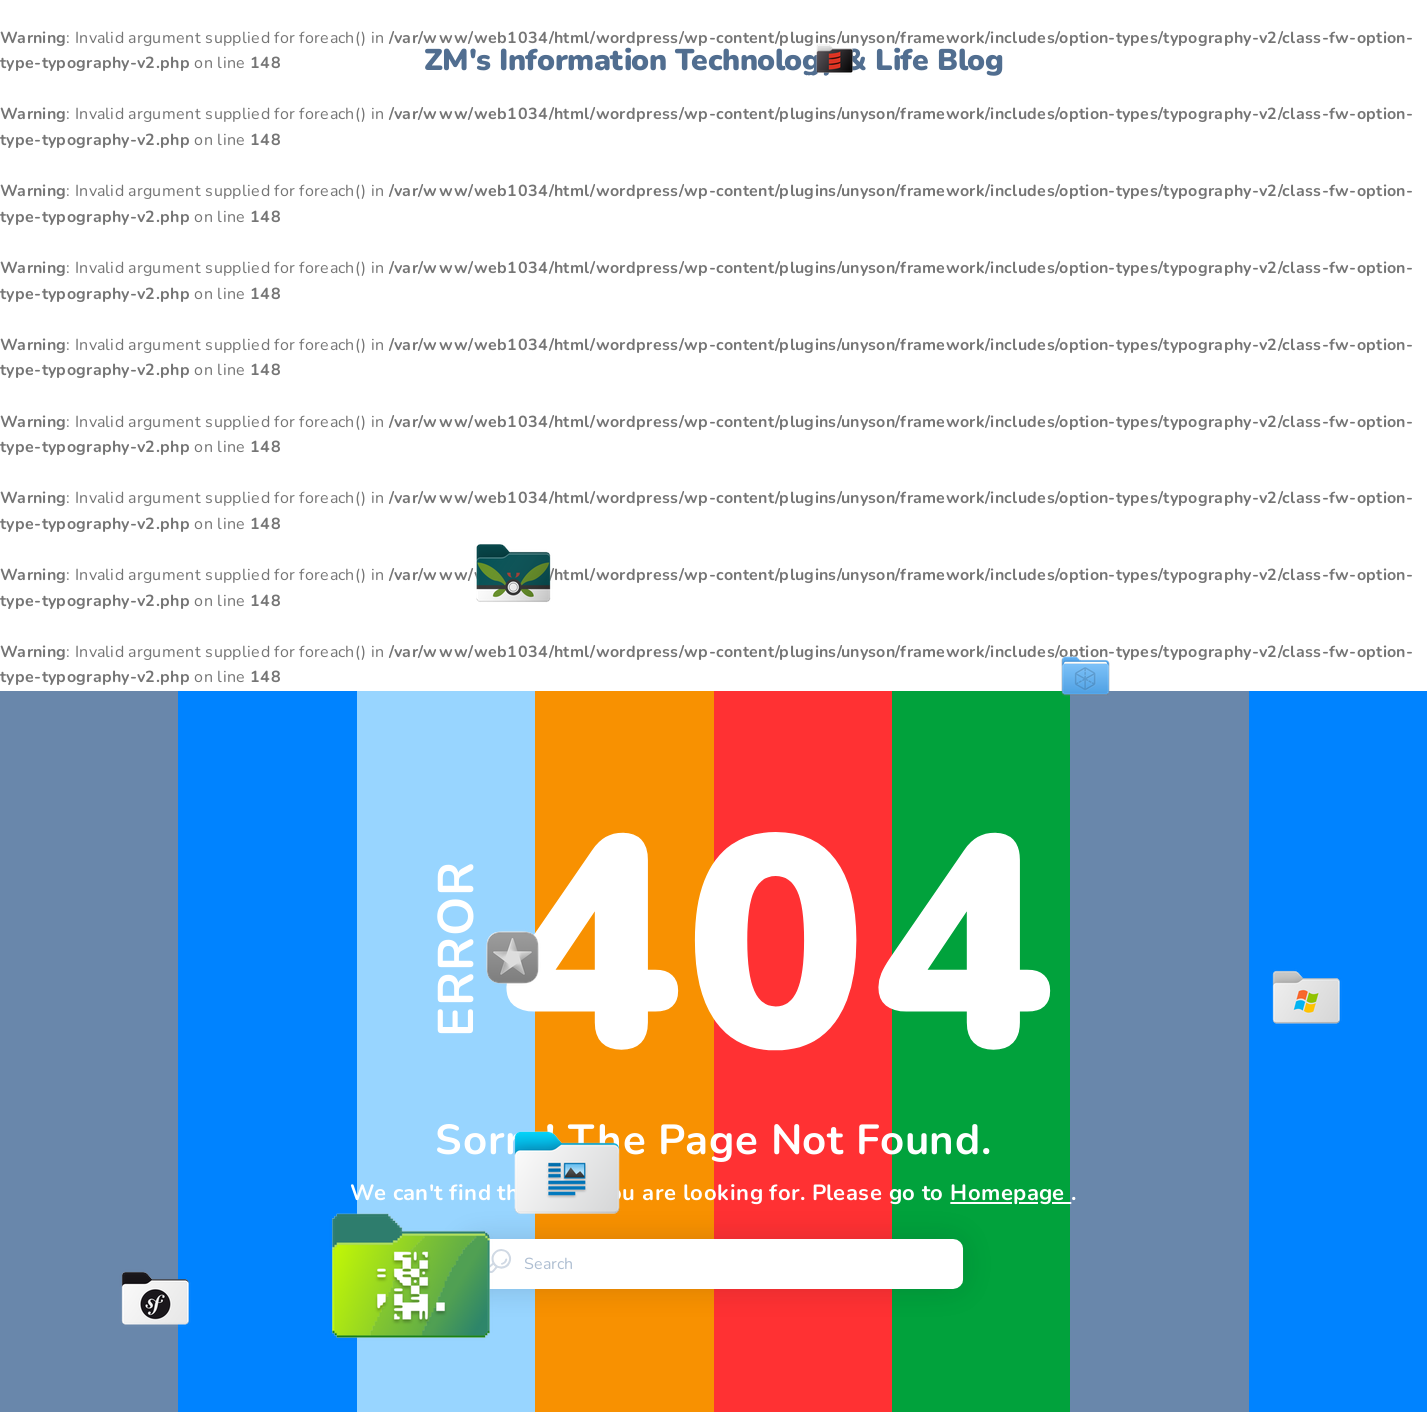  What do you see at coordinates (566, 1175) in the screenshot?
I see `open folder containing LibreOffice Writer documents` at bounding box center [566, 1175].